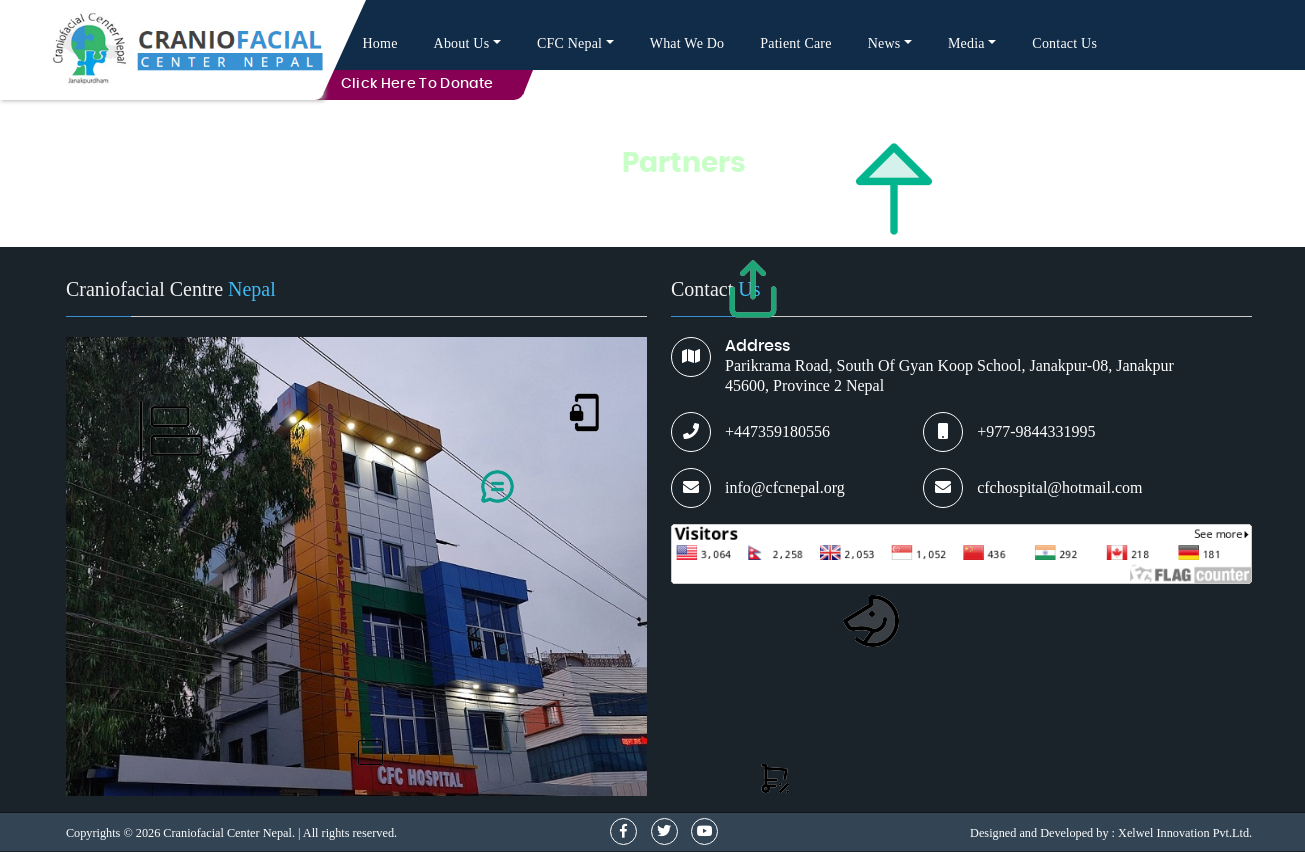 The height and width of the screenshot is (852, 1305). I want to click on scroll to top of page, so click(894, 189).